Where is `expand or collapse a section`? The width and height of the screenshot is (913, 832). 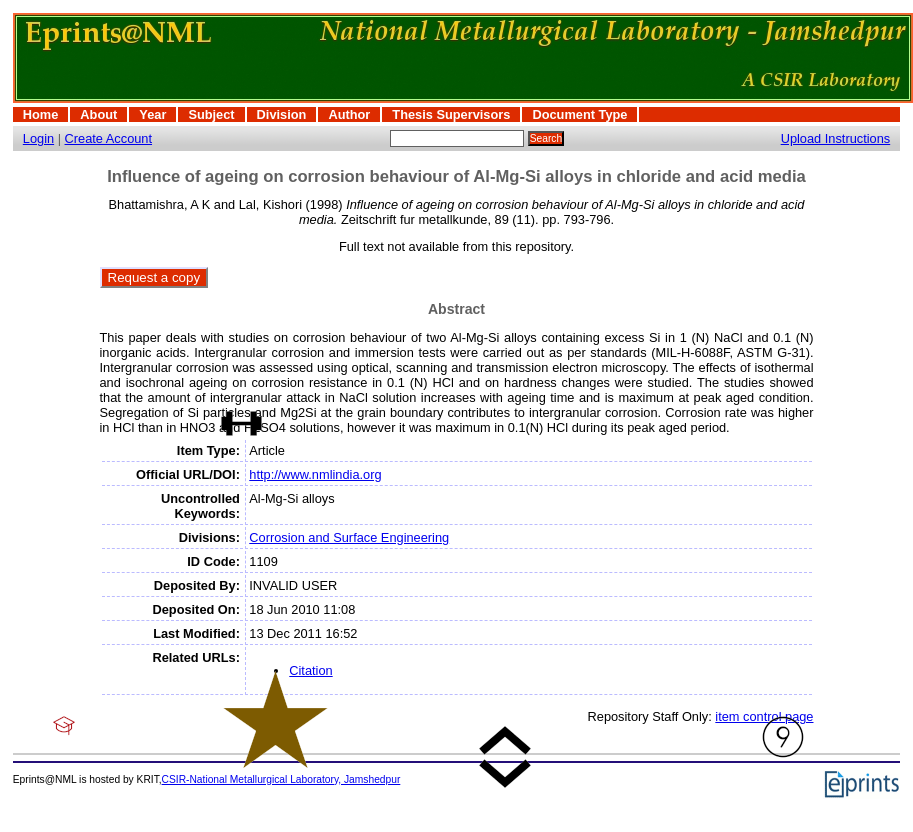
expand or collapse a section is located at coordinates (505, 757).